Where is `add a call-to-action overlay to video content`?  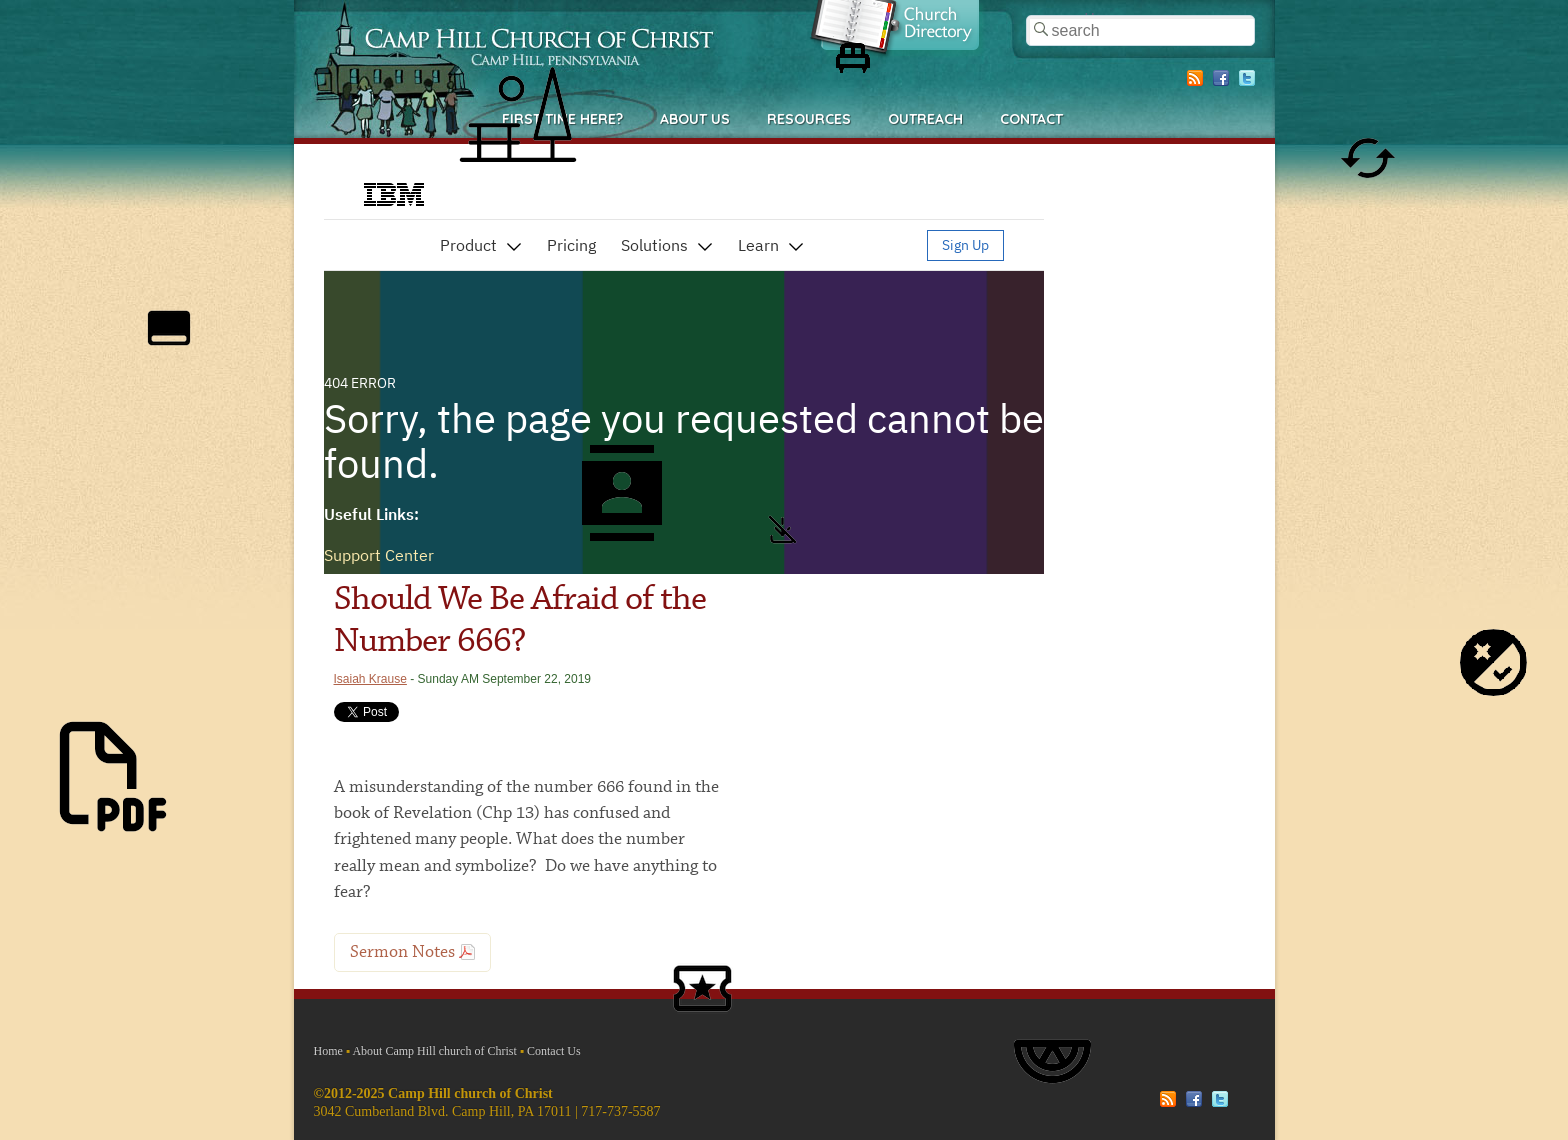
add a call-to-action overlay to video content is located at coordinates (169, 328).